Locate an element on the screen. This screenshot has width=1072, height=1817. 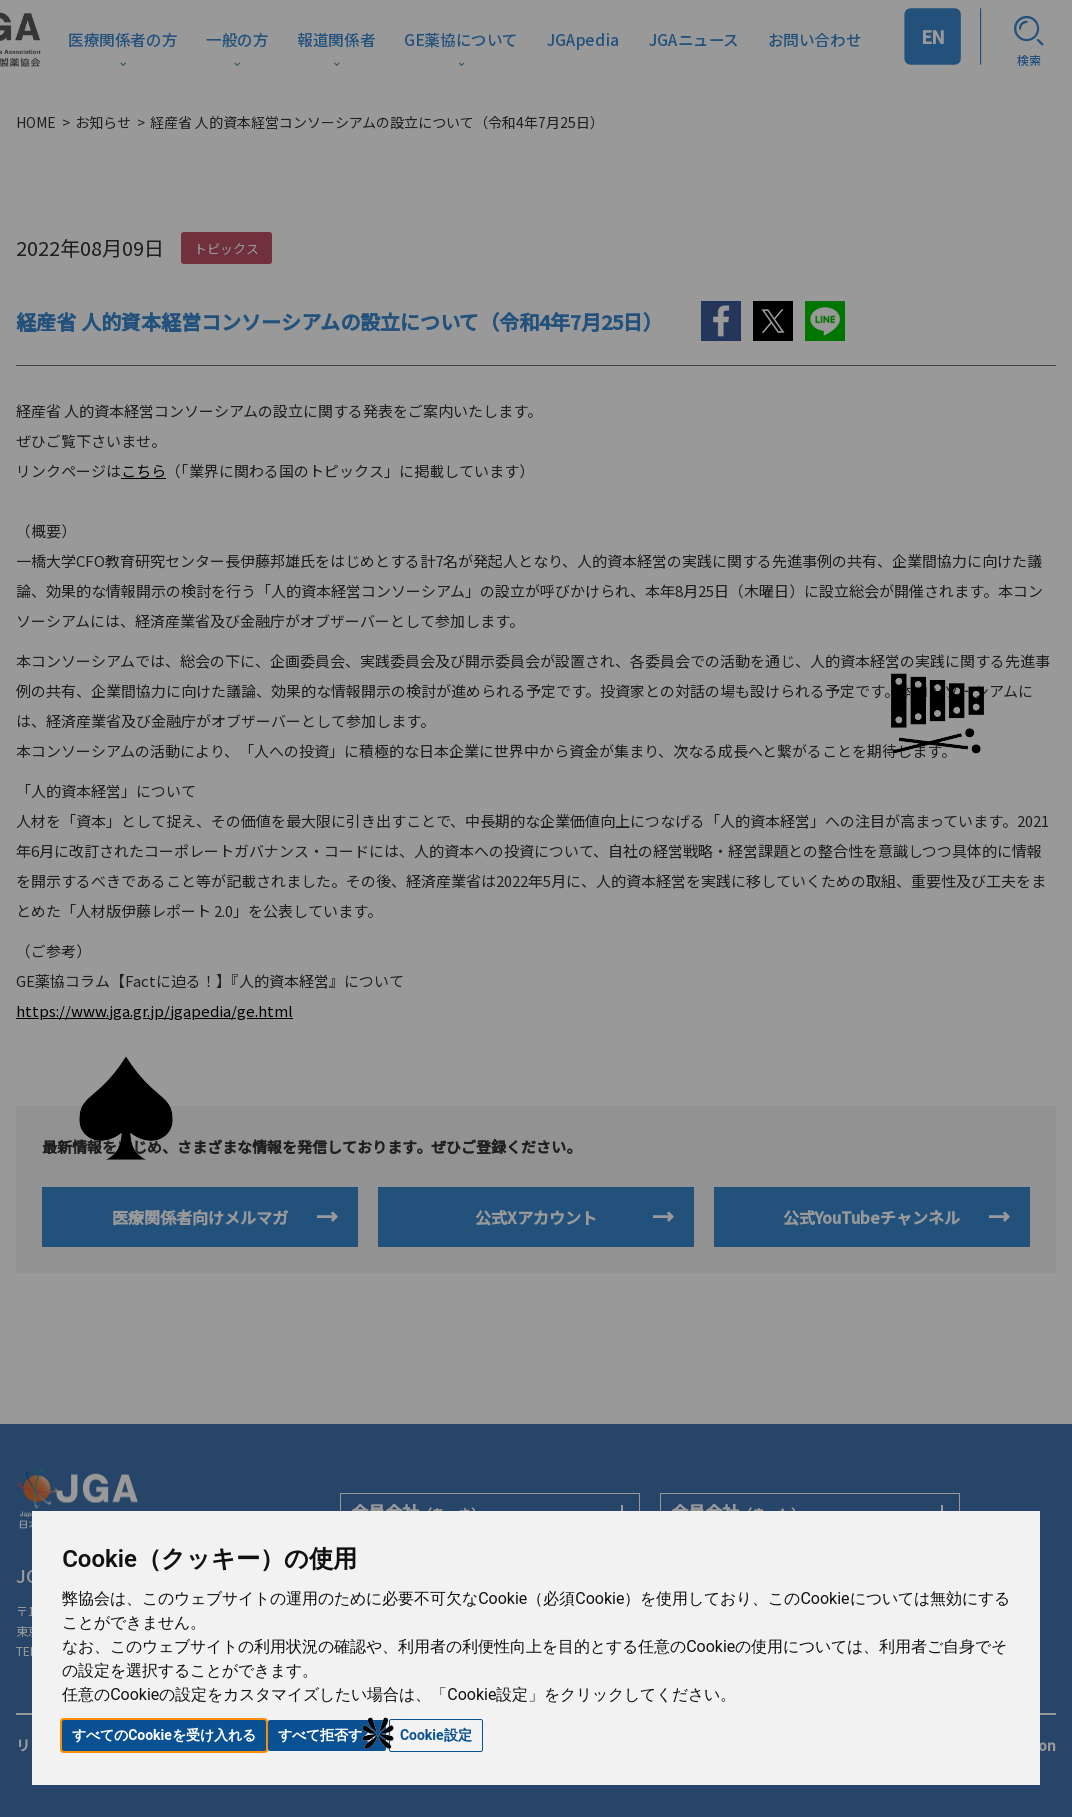
access music or sound settings is located at coordinates (937, 713).